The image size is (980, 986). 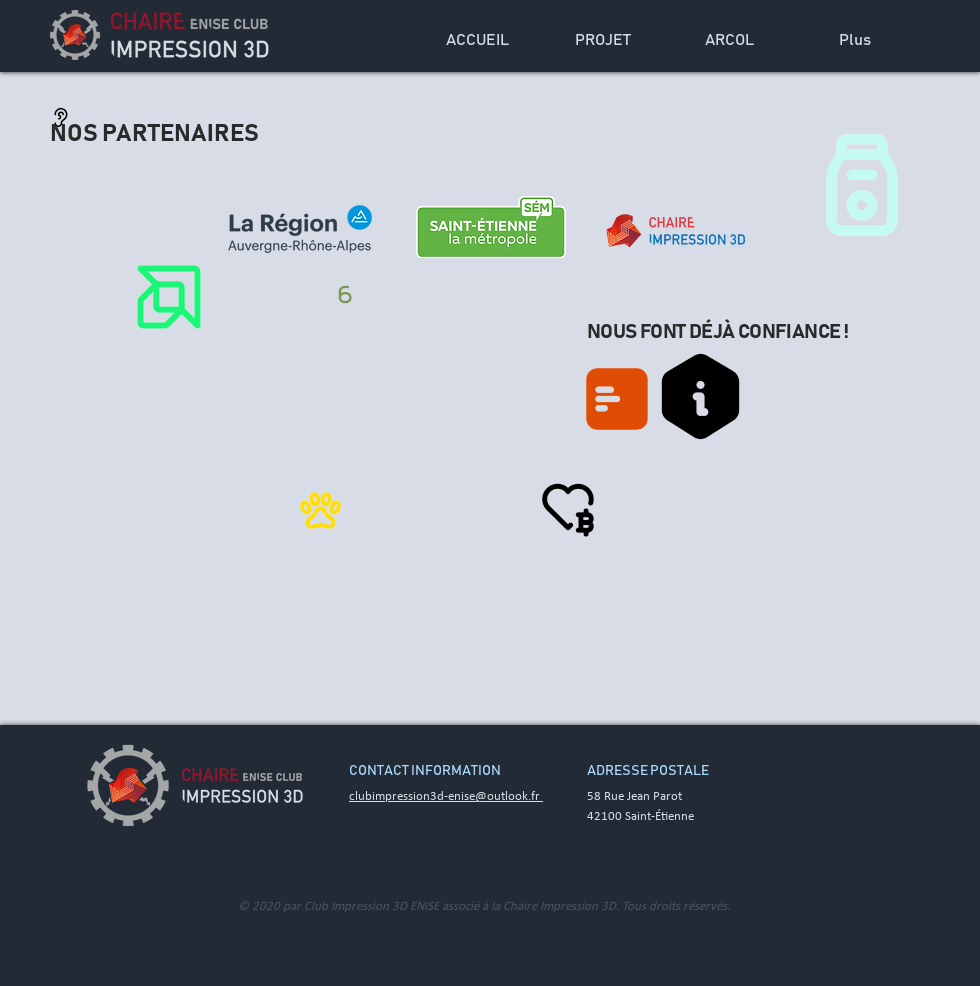 What do you see at coordinates (345, 294) in the screenshot?
I see `indicates the number six in a list or count` at bounding box center [345, 294].